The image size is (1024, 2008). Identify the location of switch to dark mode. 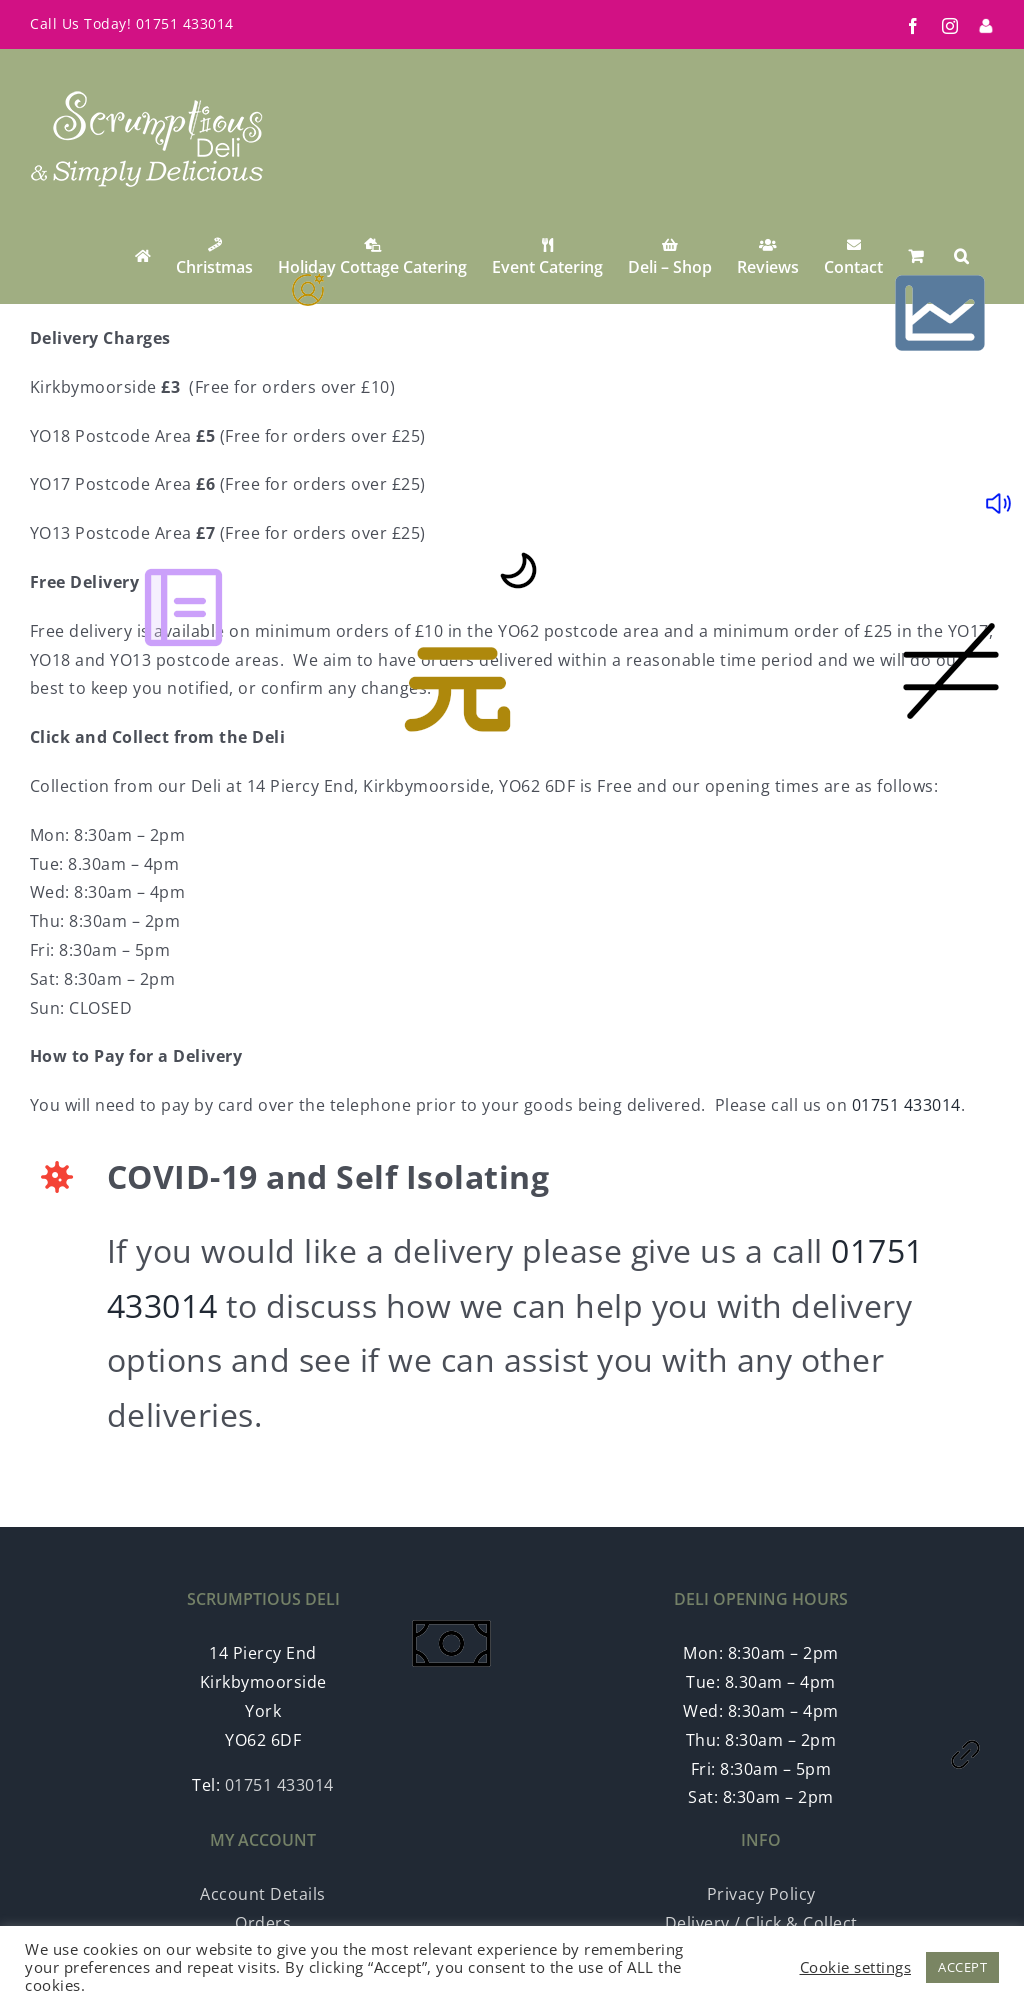
(518, 570).